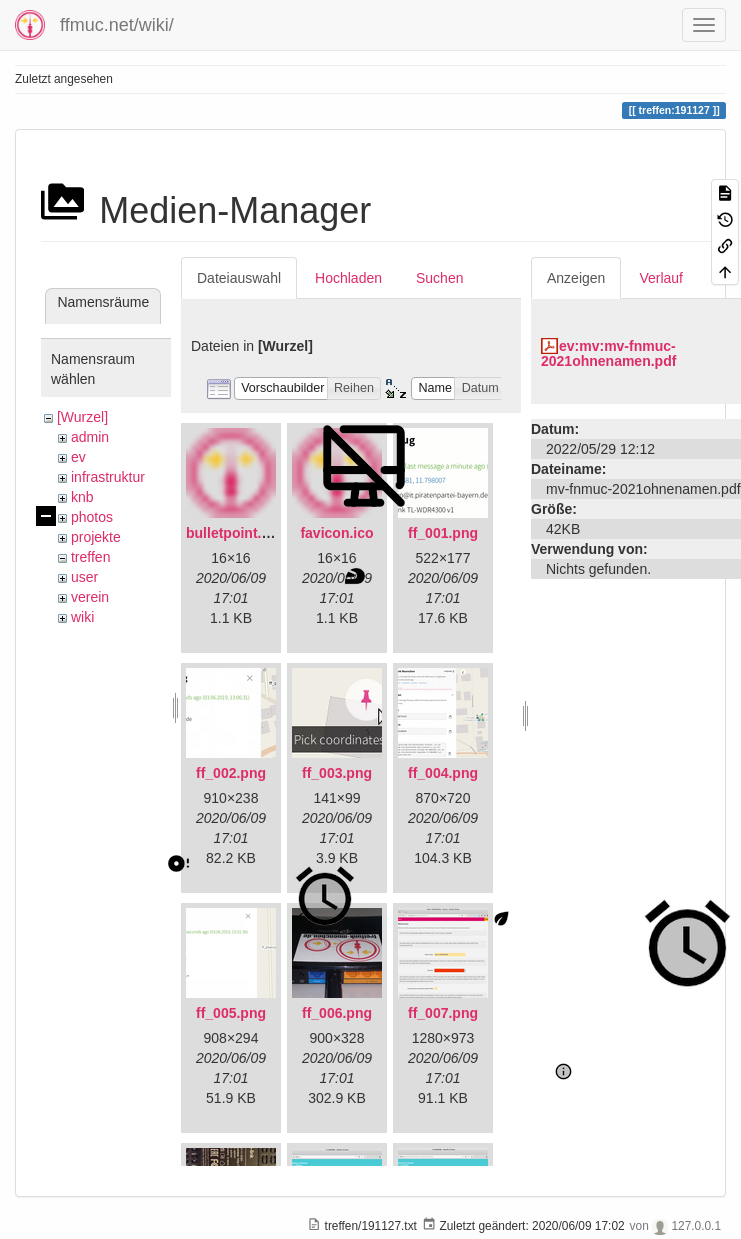 The height and width of the screenshot is (1239, 741). I want to click on indicates storage disc is full, so click(178, 863).